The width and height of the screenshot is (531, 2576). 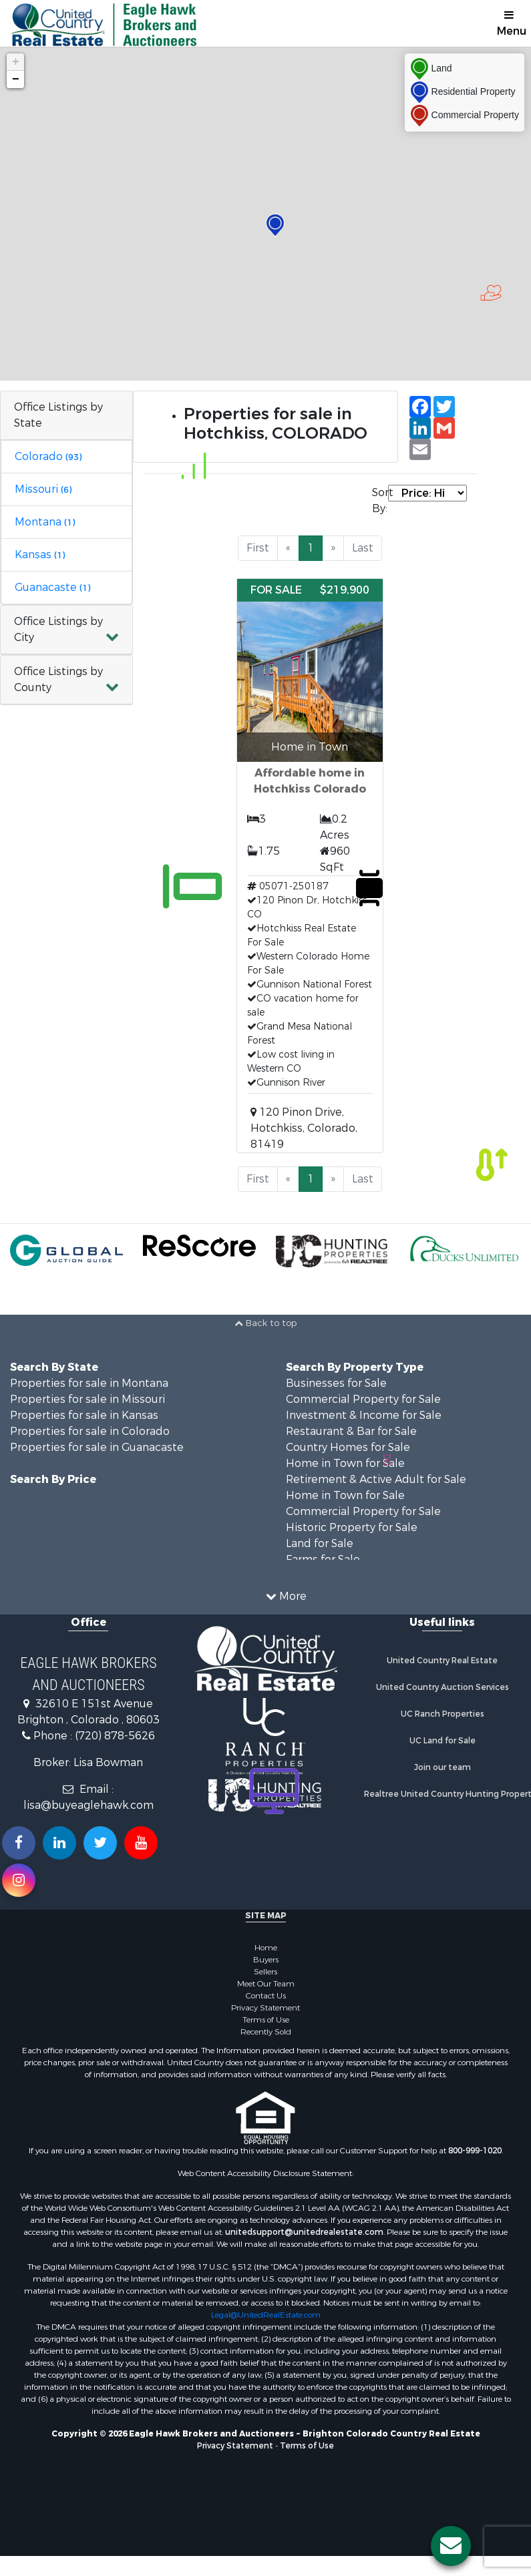 I want to click on donate or make a charitable contribution, so click(x=492, y=293).